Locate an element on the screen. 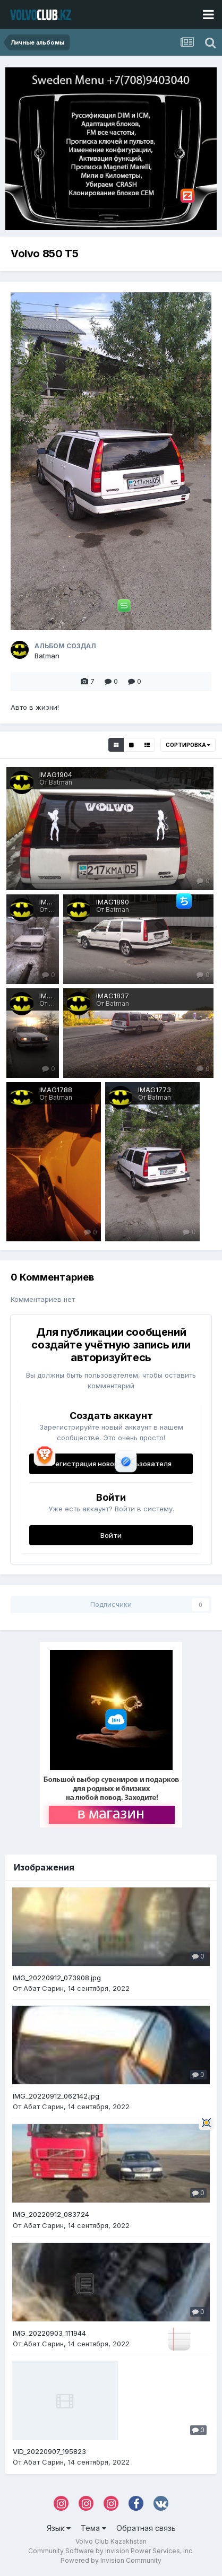 The height and width of the screenshot is (2576, 222). open qcm cloud music streaming app is located at coordinates (116, 1719).